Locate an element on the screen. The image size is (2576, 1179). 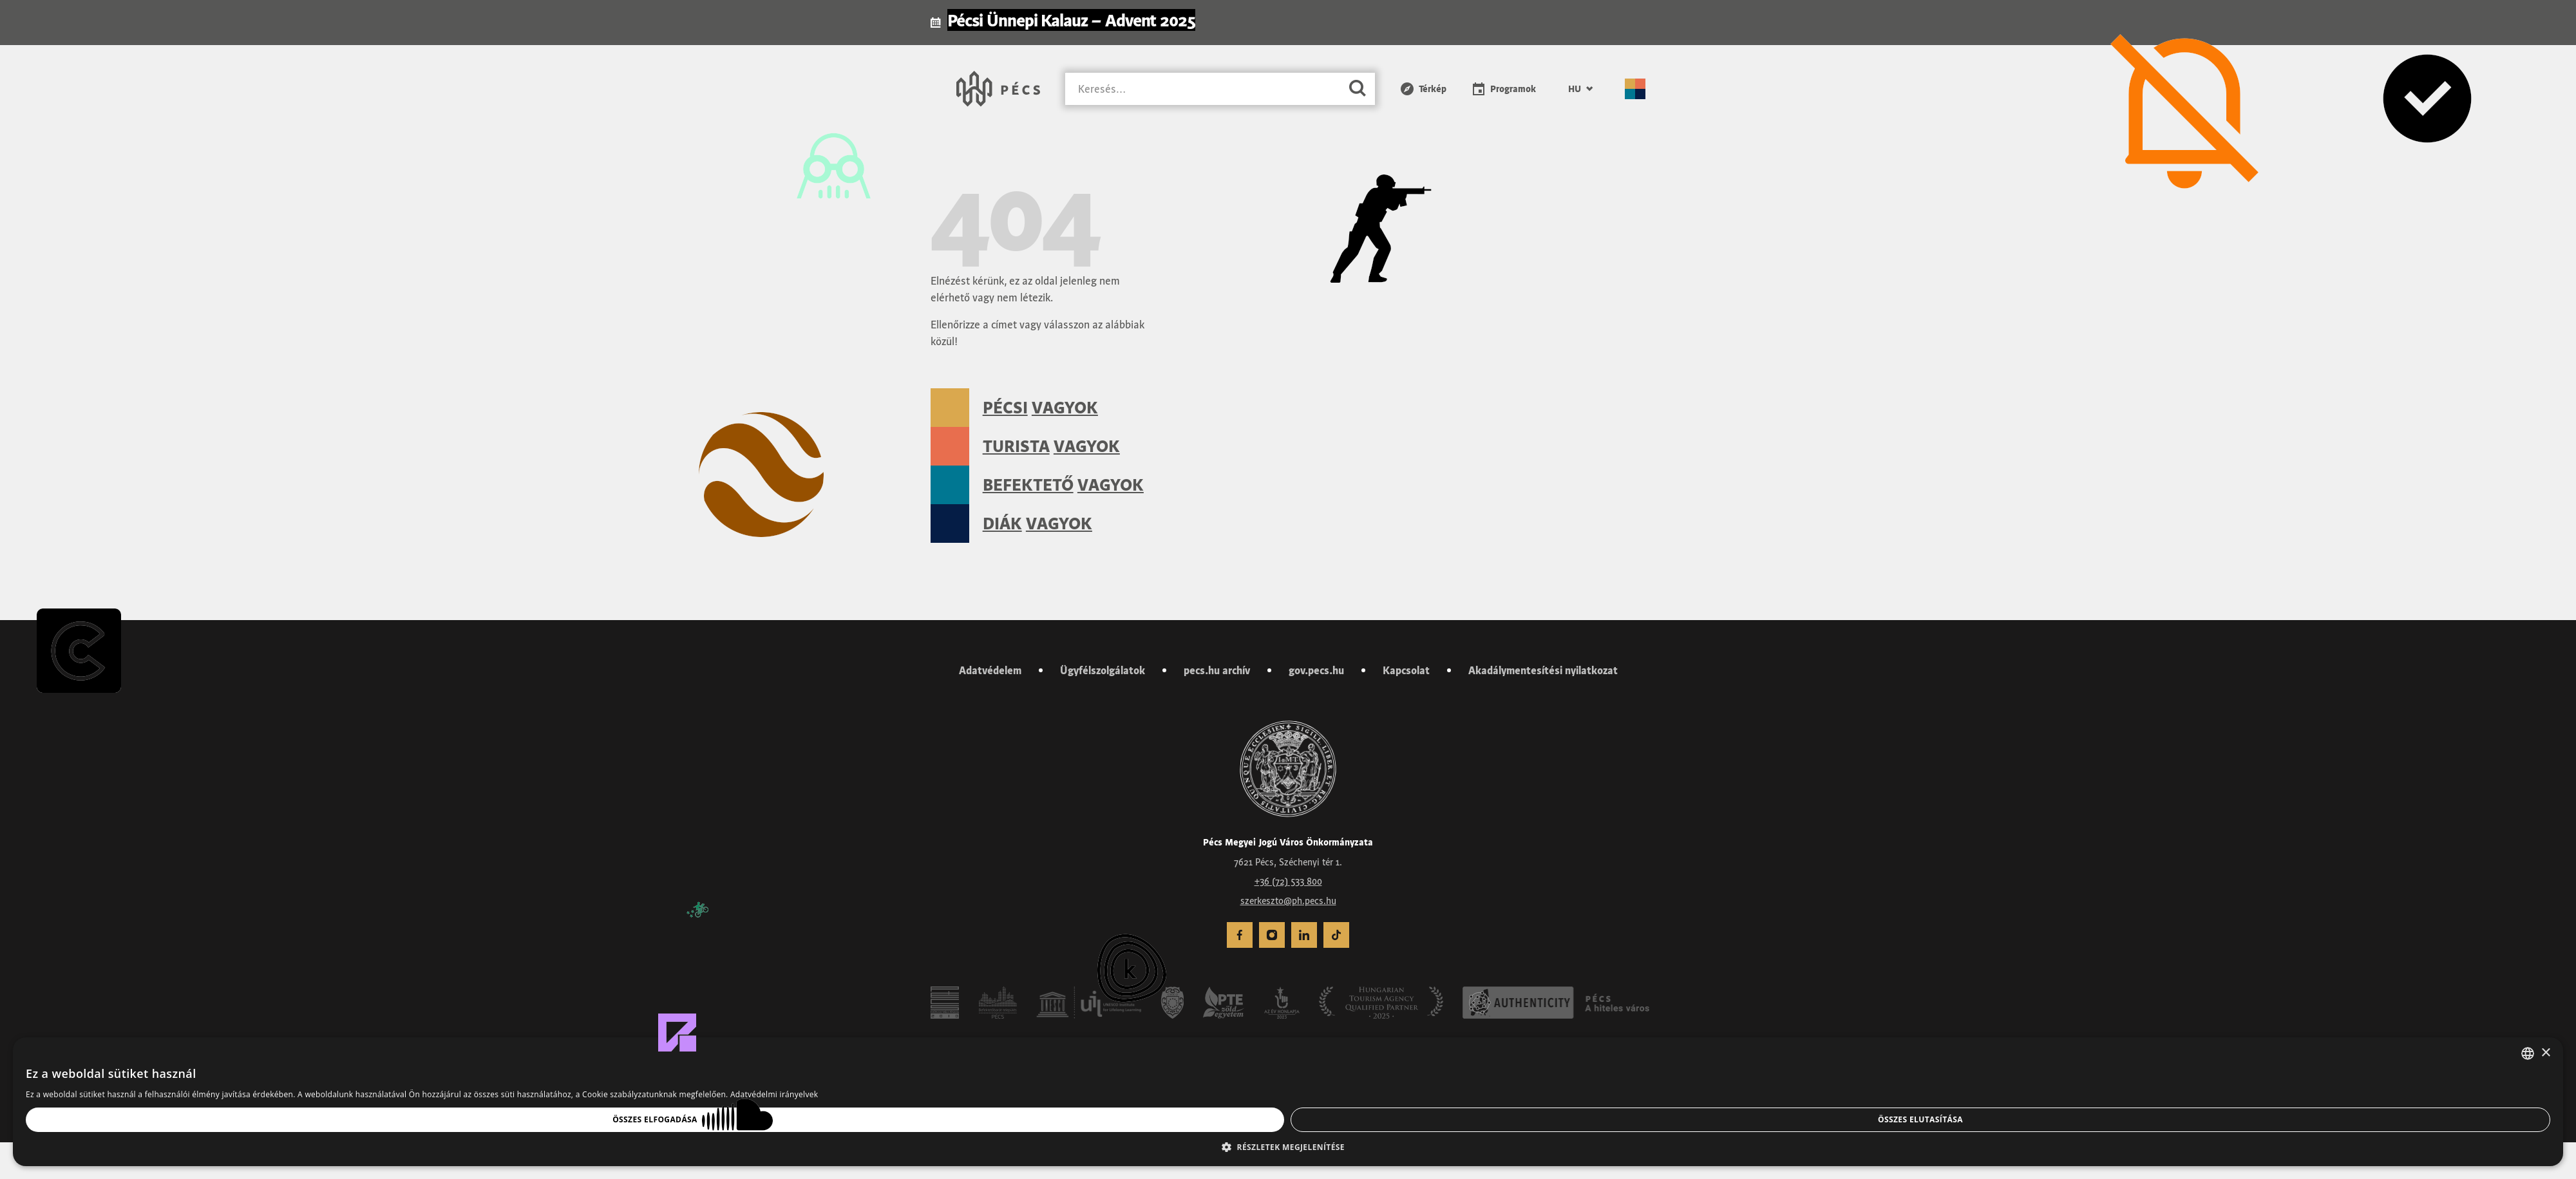
visit the Keep a Changelog website is located at coordinates (1132, 968).